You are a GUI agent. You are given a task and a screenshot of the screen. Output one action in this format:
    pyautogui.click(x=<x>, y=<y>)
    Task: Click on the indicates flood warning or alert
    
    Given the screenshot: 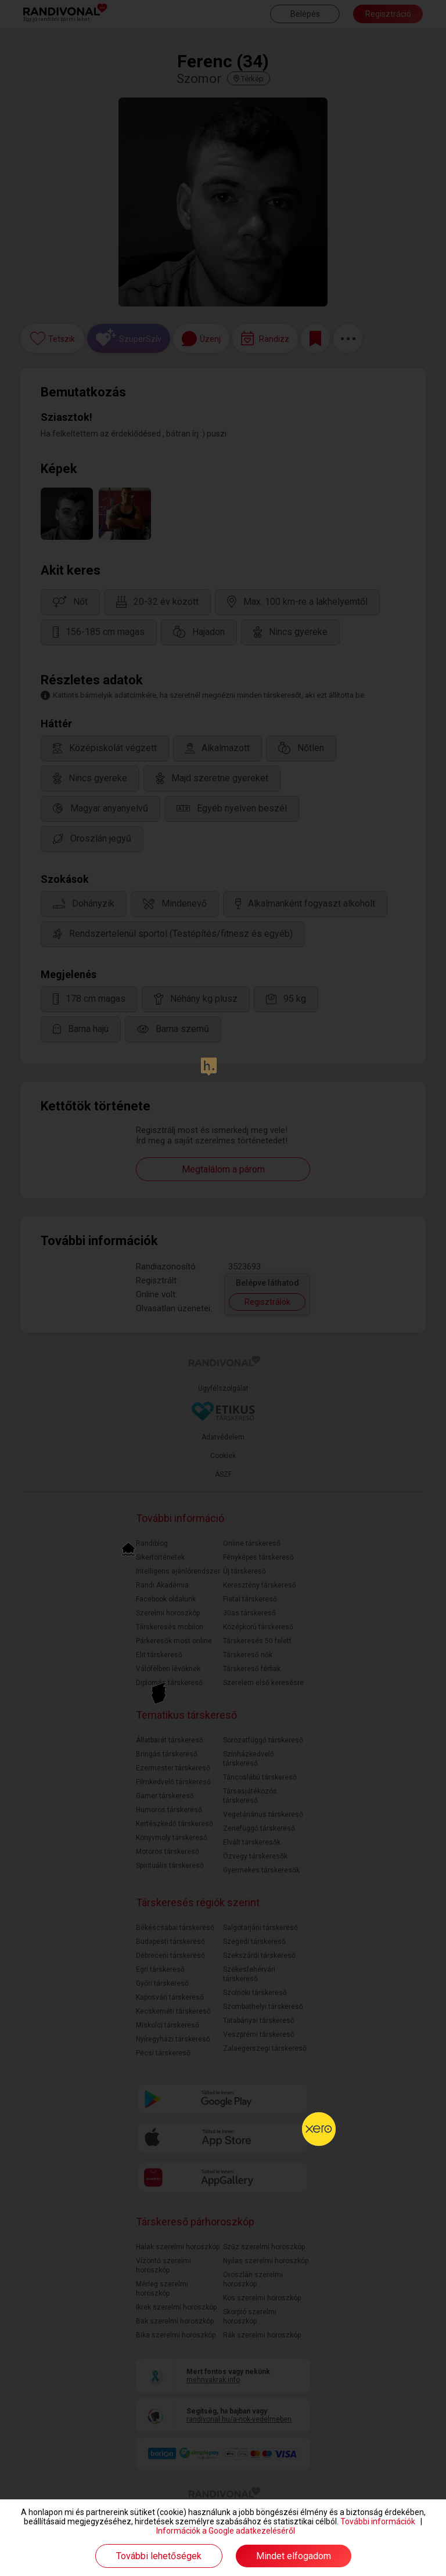 What is the action you would take?
    pyautogui.click(x=128, y=1550)
    